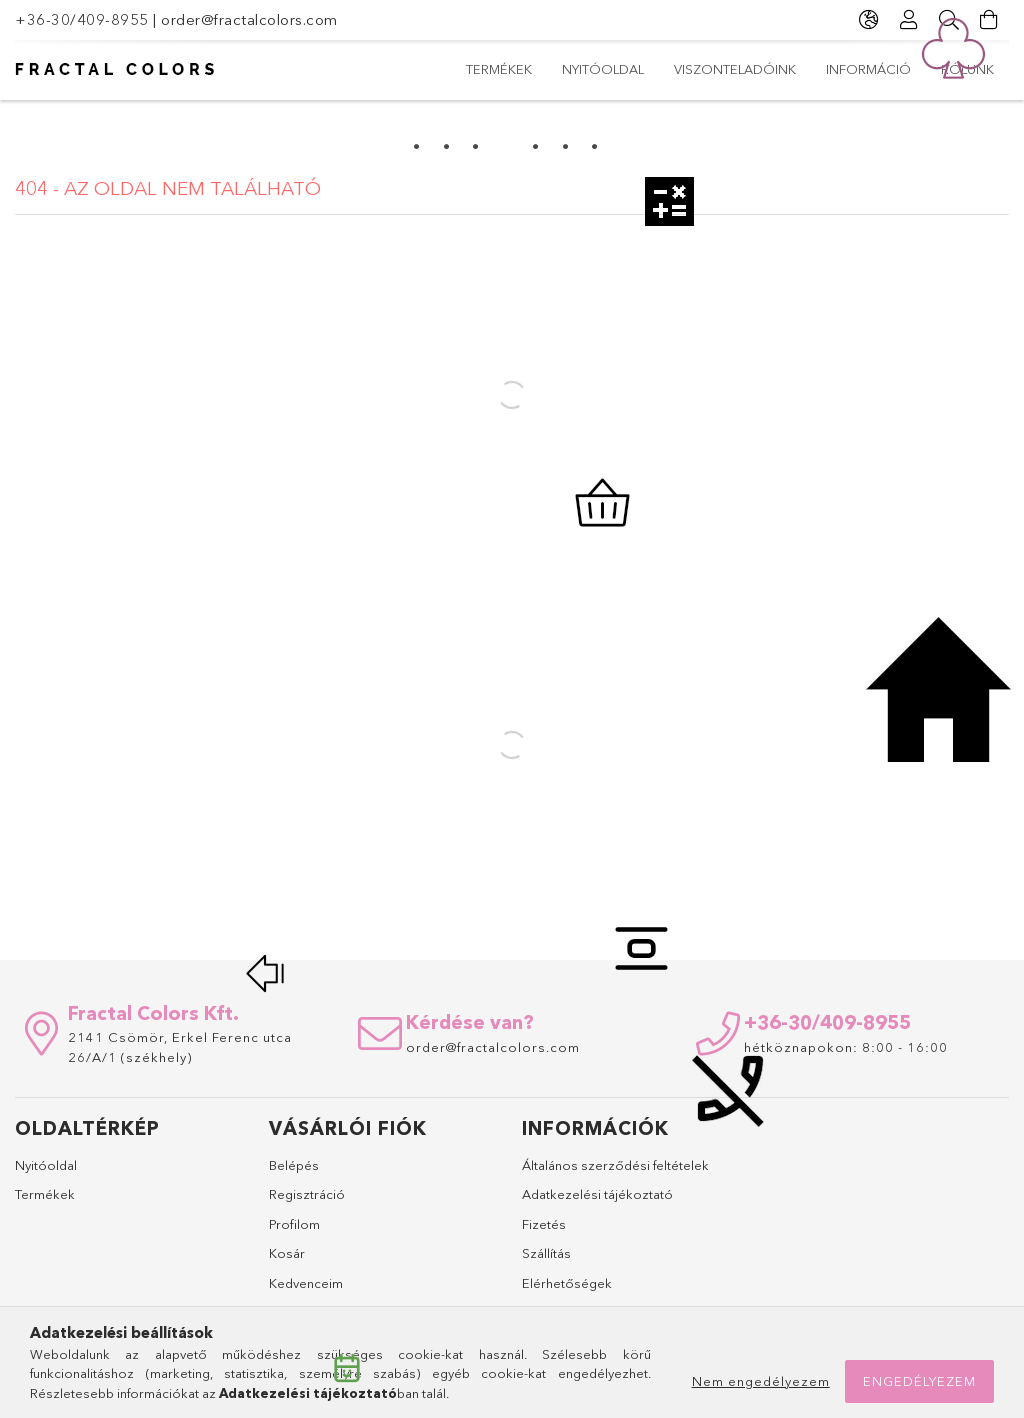  I want to click on phone calls are disabled or unavailable, so click(730, 1088).